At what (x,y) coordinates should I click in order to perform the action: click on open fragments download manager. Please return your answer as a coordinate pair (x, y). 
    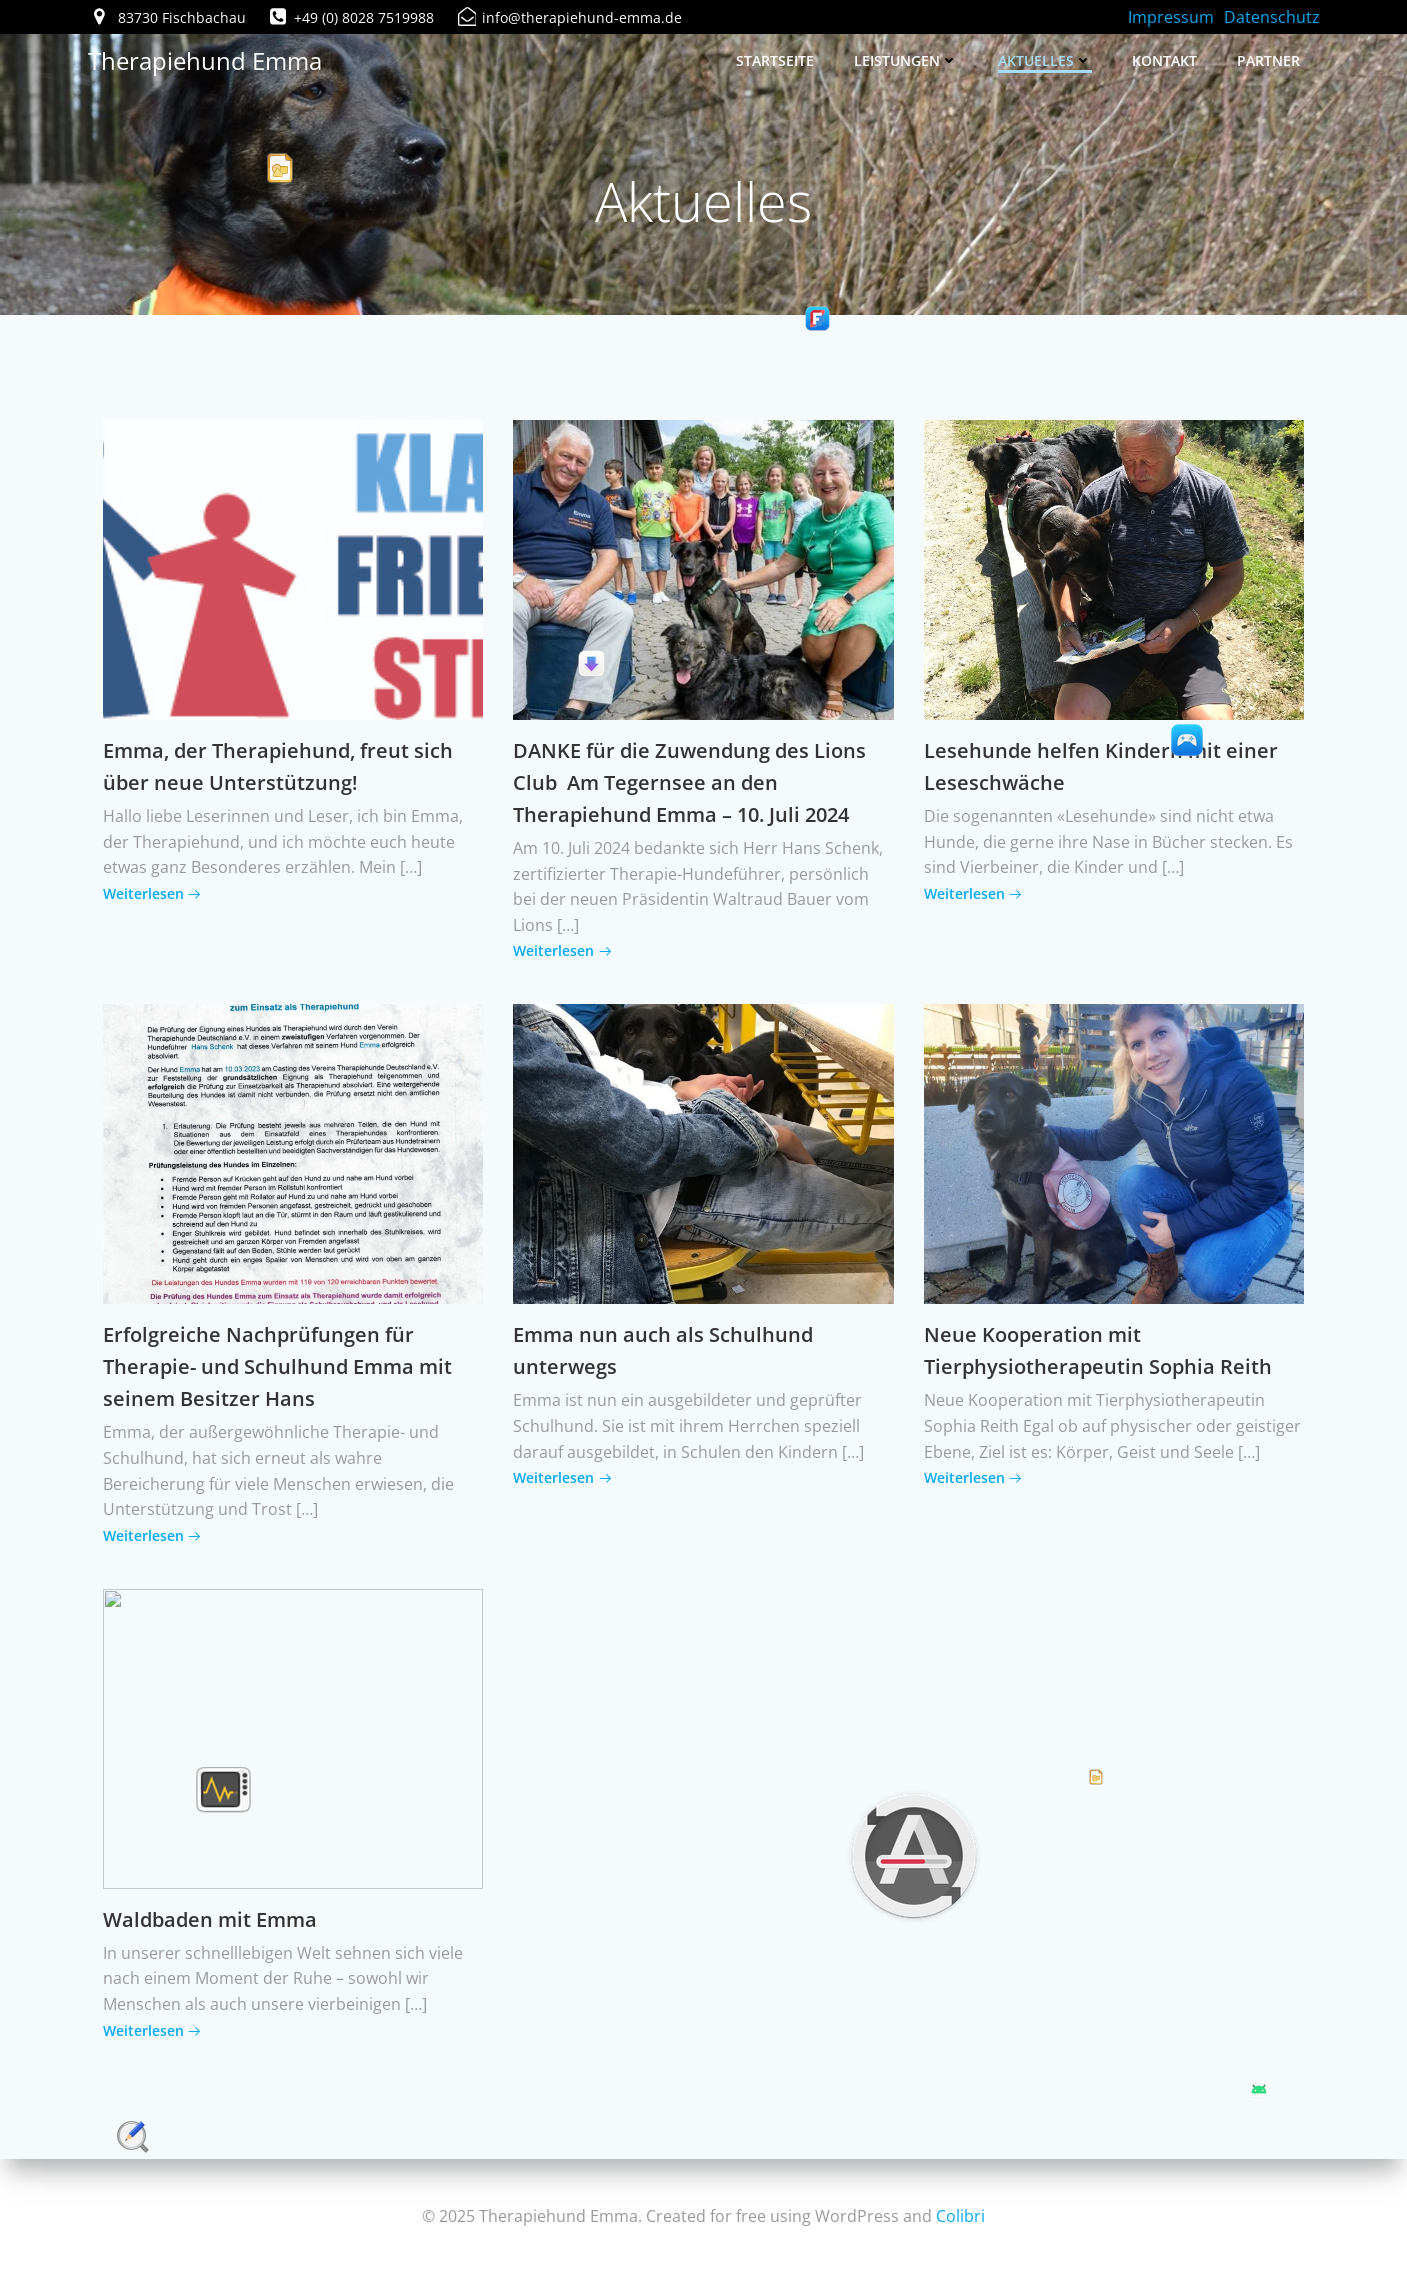
    Looking at the image, I should click on (591, 663).